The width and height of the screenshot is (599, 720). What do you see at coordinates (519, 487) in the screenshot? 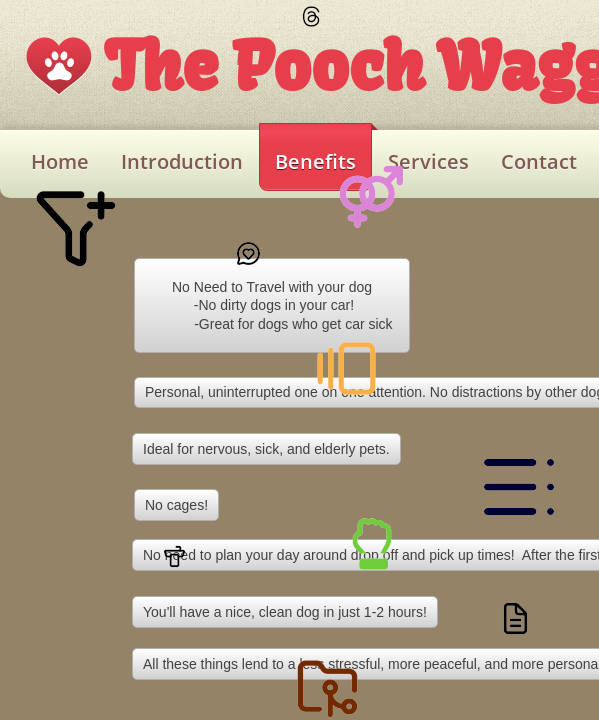
I see `view table of contents` at bounding box center [519, 487].